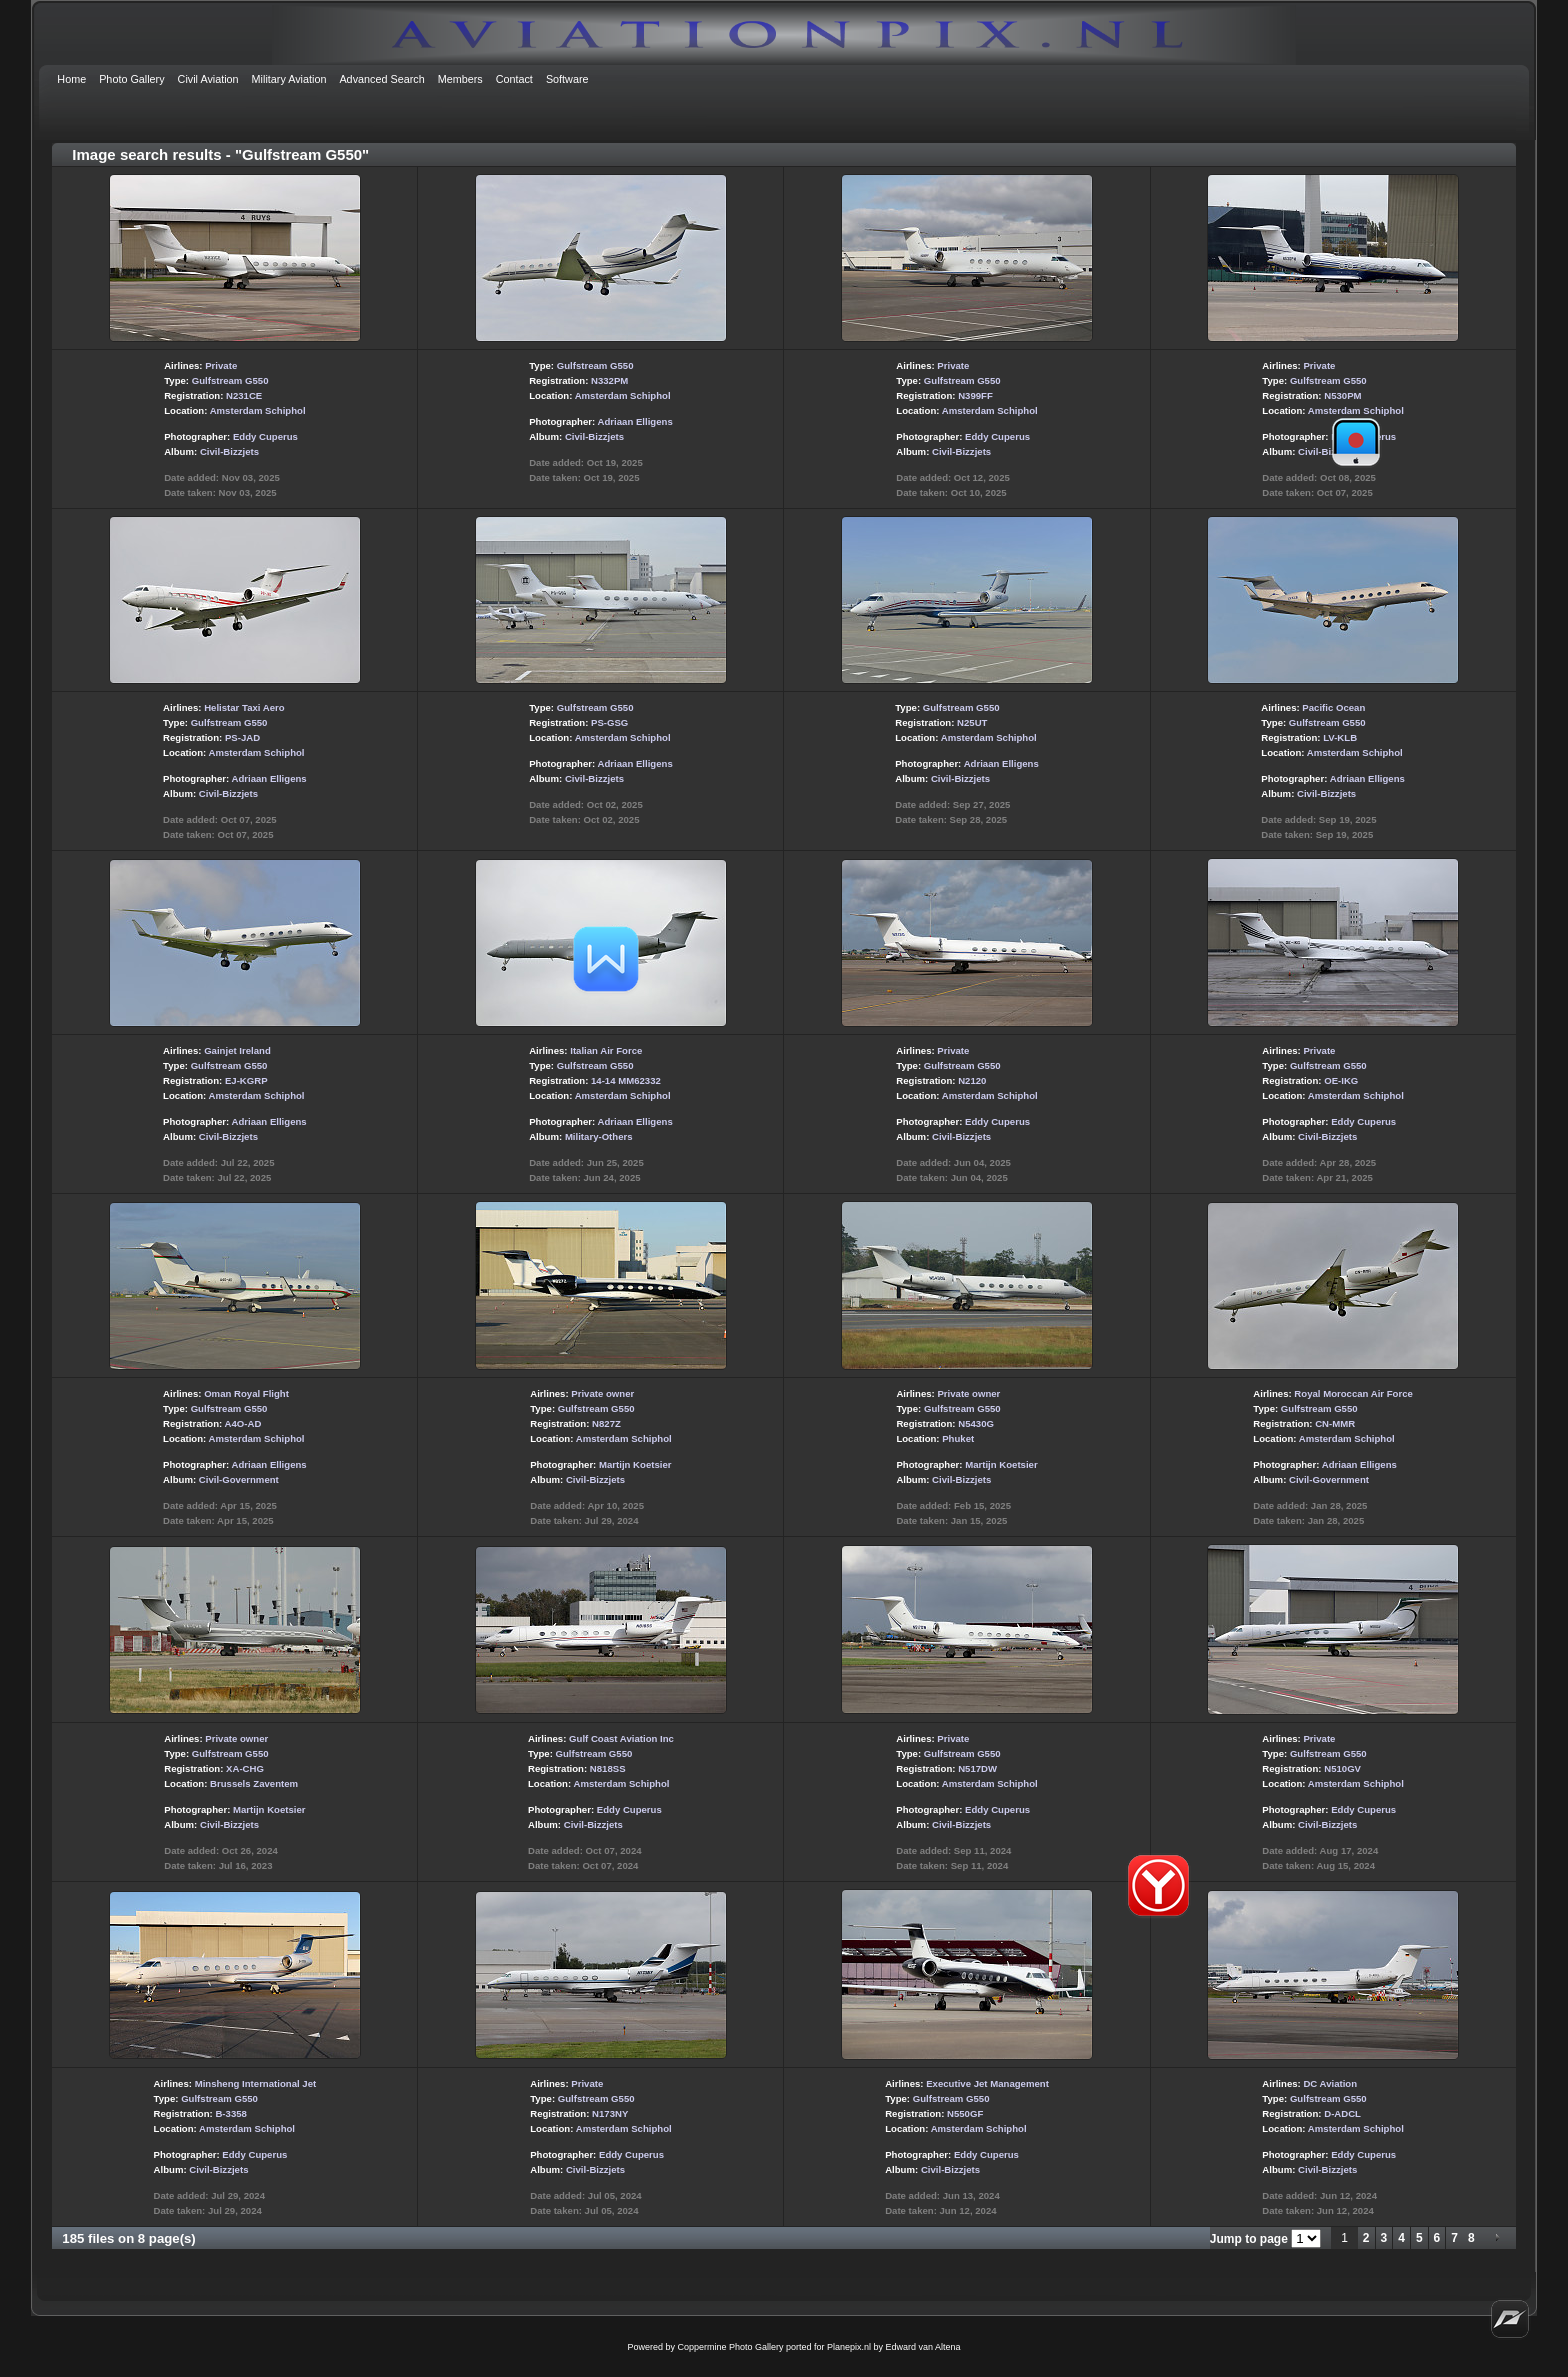 The width and height of the screenshot is (1568, 2377). Describe the element at coordinates (606, 959) in the screenshot. I see `open wps office application` at that location.